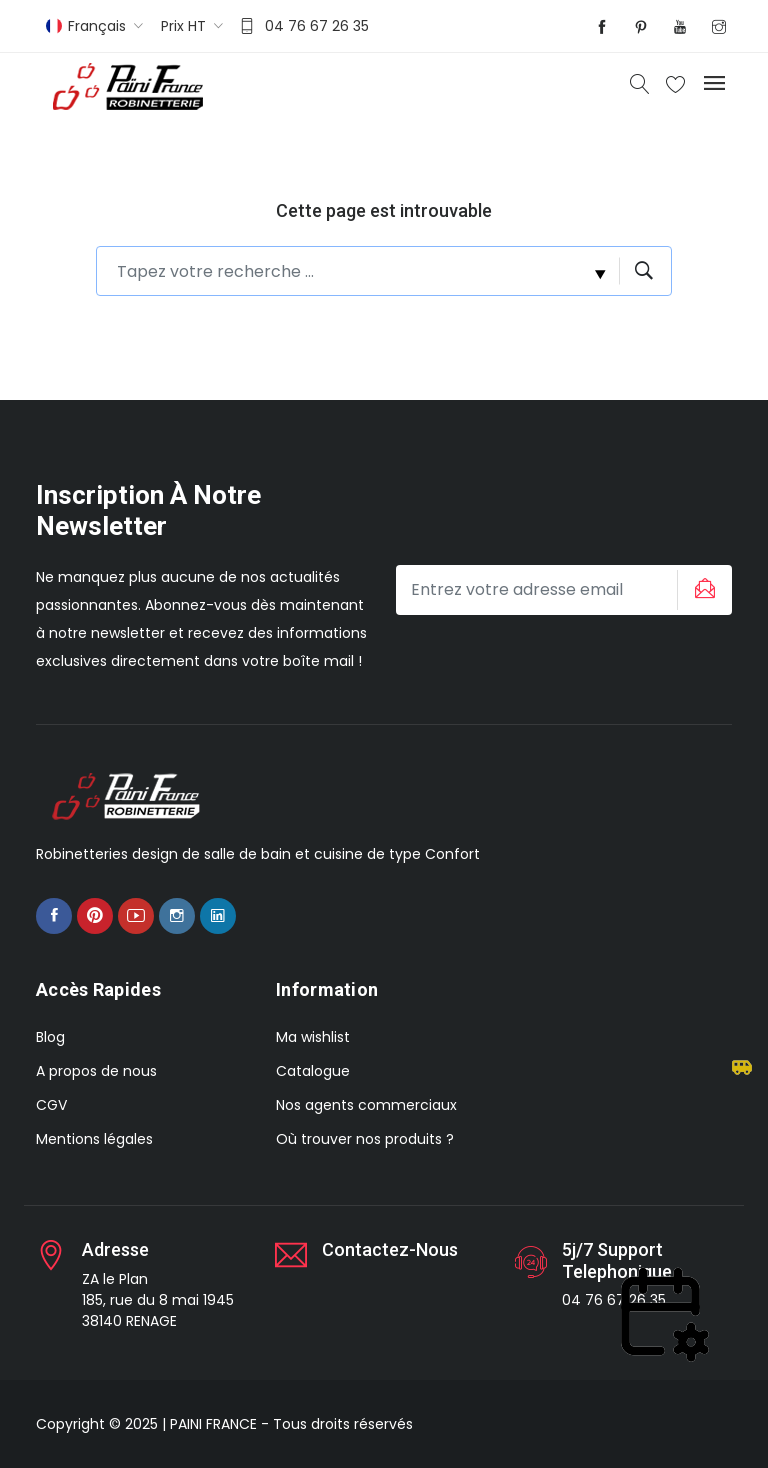 Image resolution: width=768 pixels, height=1468 pixels. I want to click on access calendar settings, so click(660, 1311).